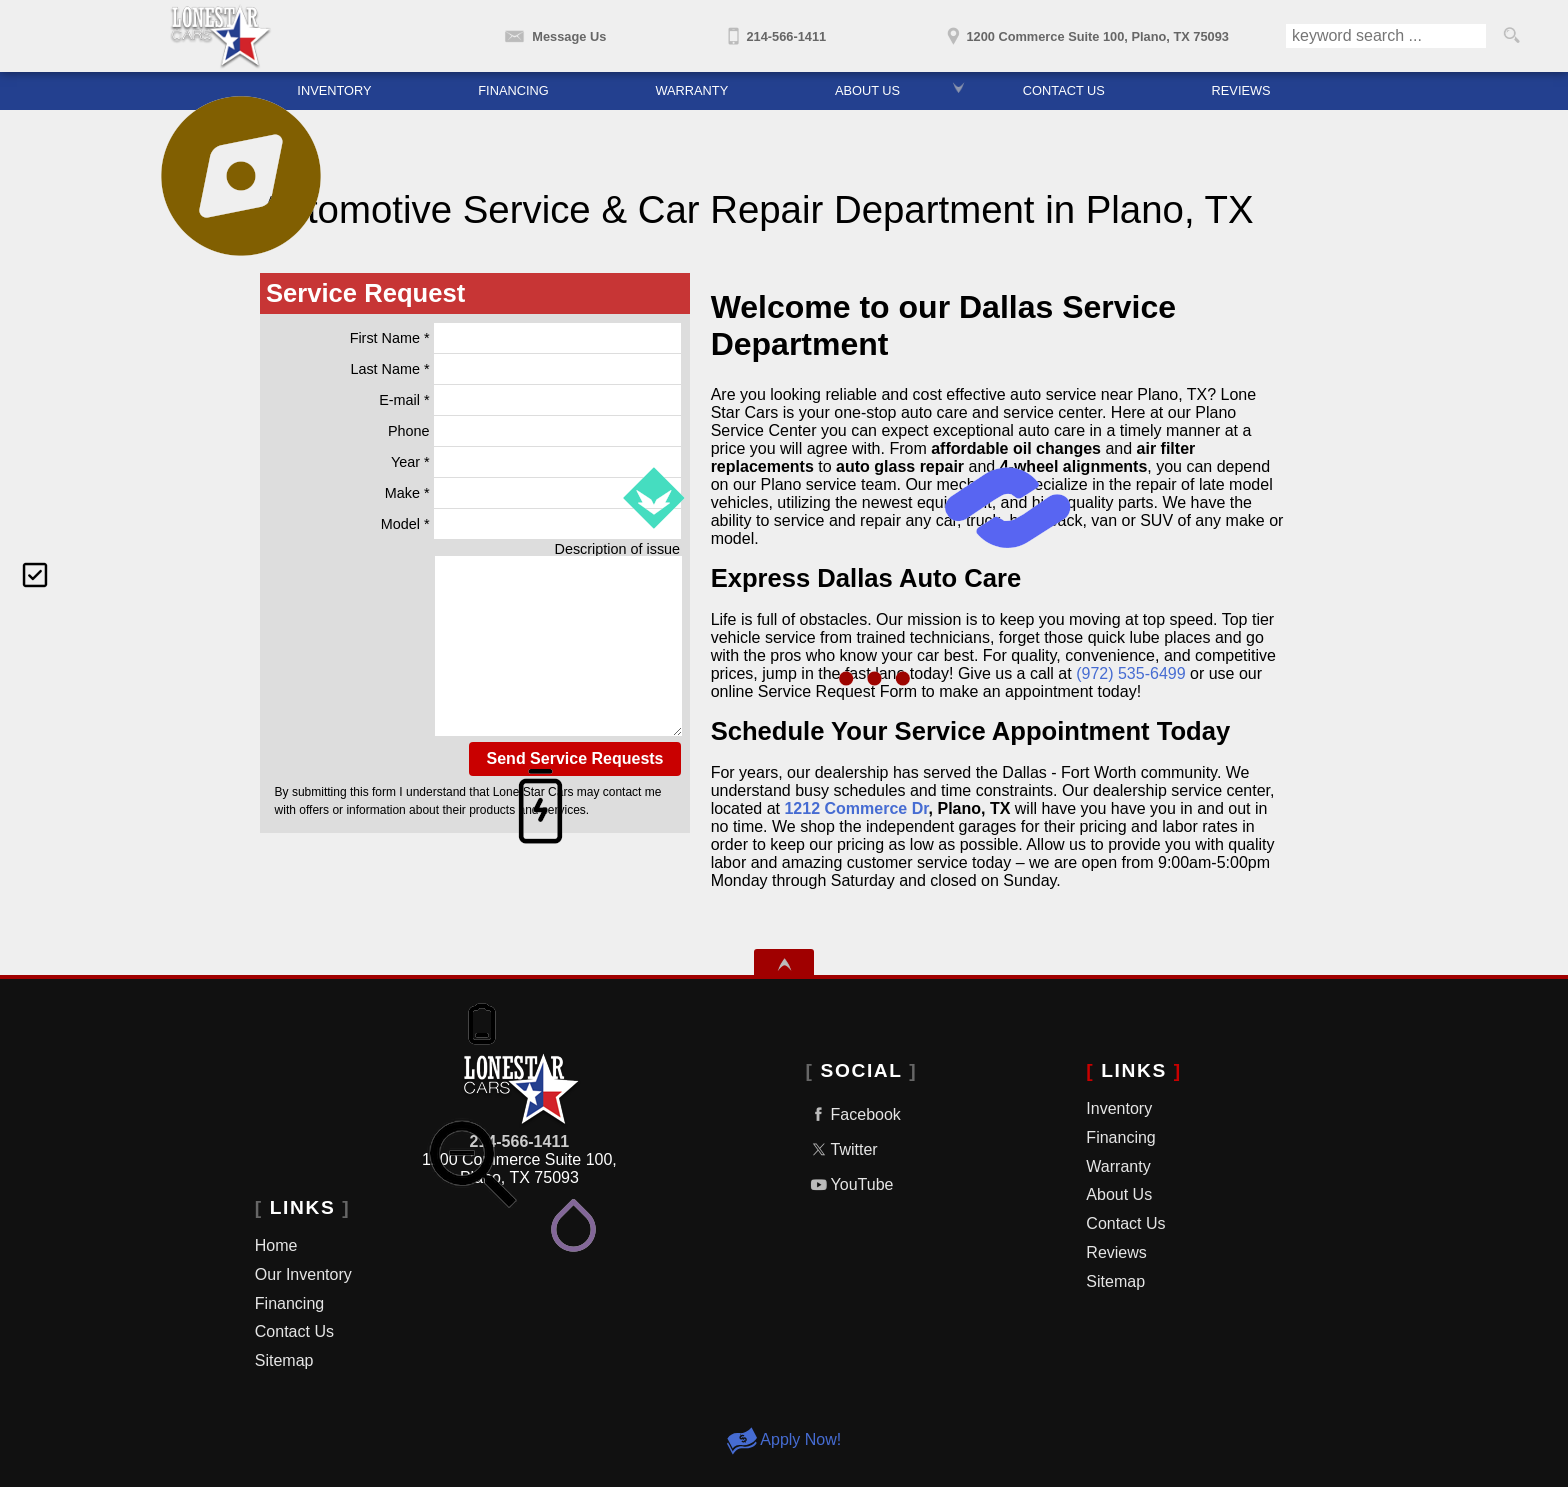 This screenshot has width=1568, height=1487. I want to click on indicates low battery level, so click(482, 1024).